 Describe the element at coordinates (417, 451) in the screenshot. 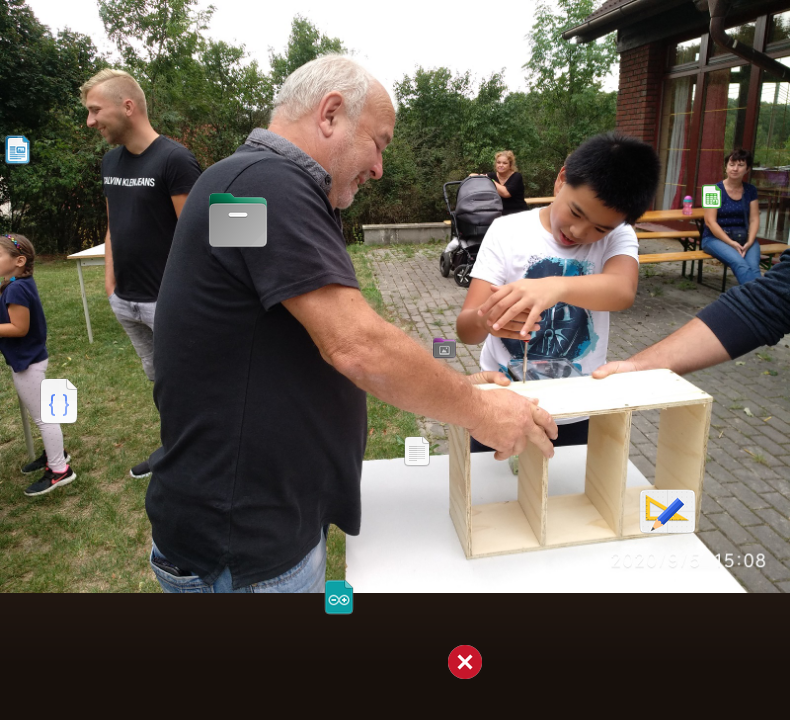

I see `a plain text file document` at that location.